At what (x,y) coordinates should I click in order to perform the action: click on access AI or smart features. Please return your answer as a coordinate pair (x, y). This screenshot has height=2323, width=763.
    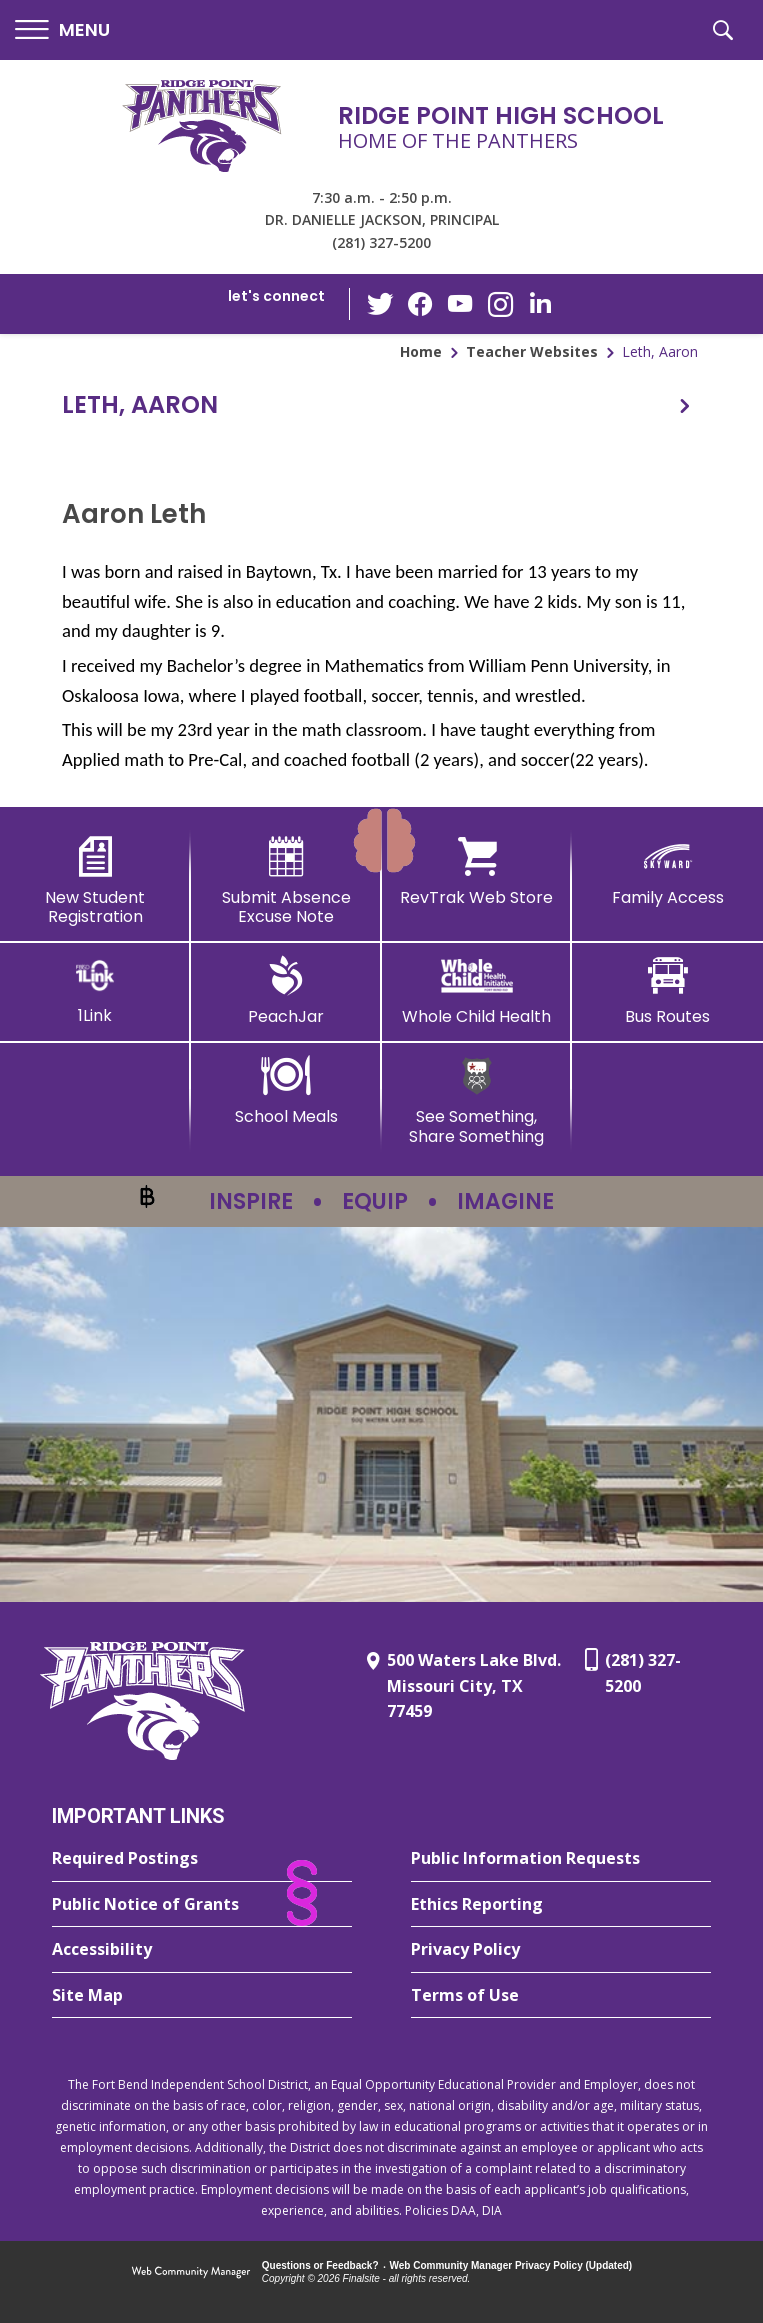
    Looking at the image, I should click on (384, 840).